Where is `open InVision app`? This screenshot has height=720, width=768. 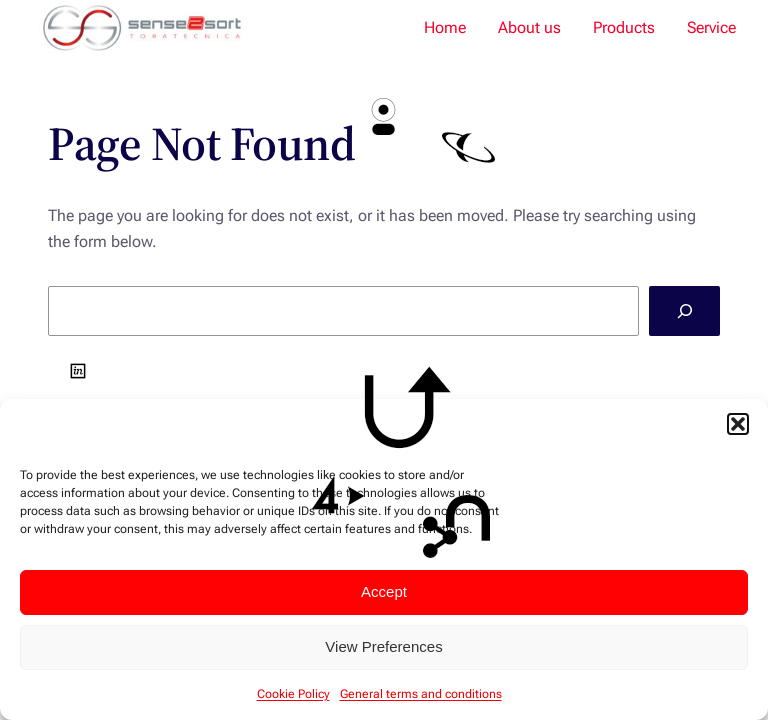 open InVision app is located at coordinates (78, 371).